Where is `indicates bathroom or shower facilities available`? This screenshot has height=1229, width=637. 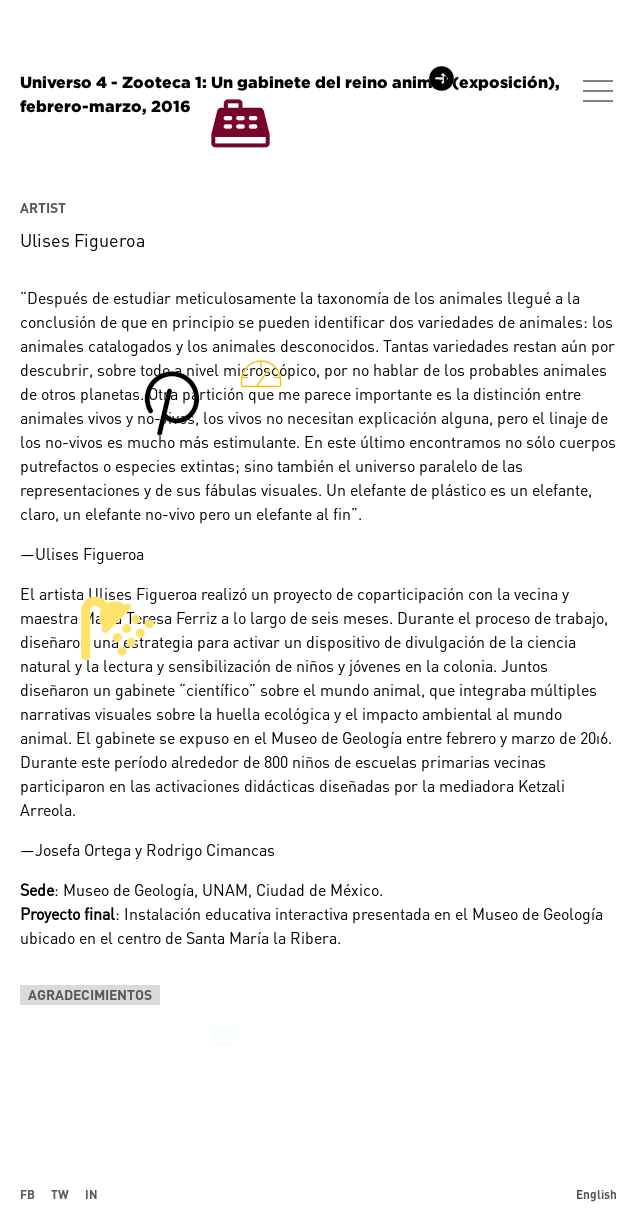 indicates bathroom or shower facilities available is located at coordinates (117, 628).